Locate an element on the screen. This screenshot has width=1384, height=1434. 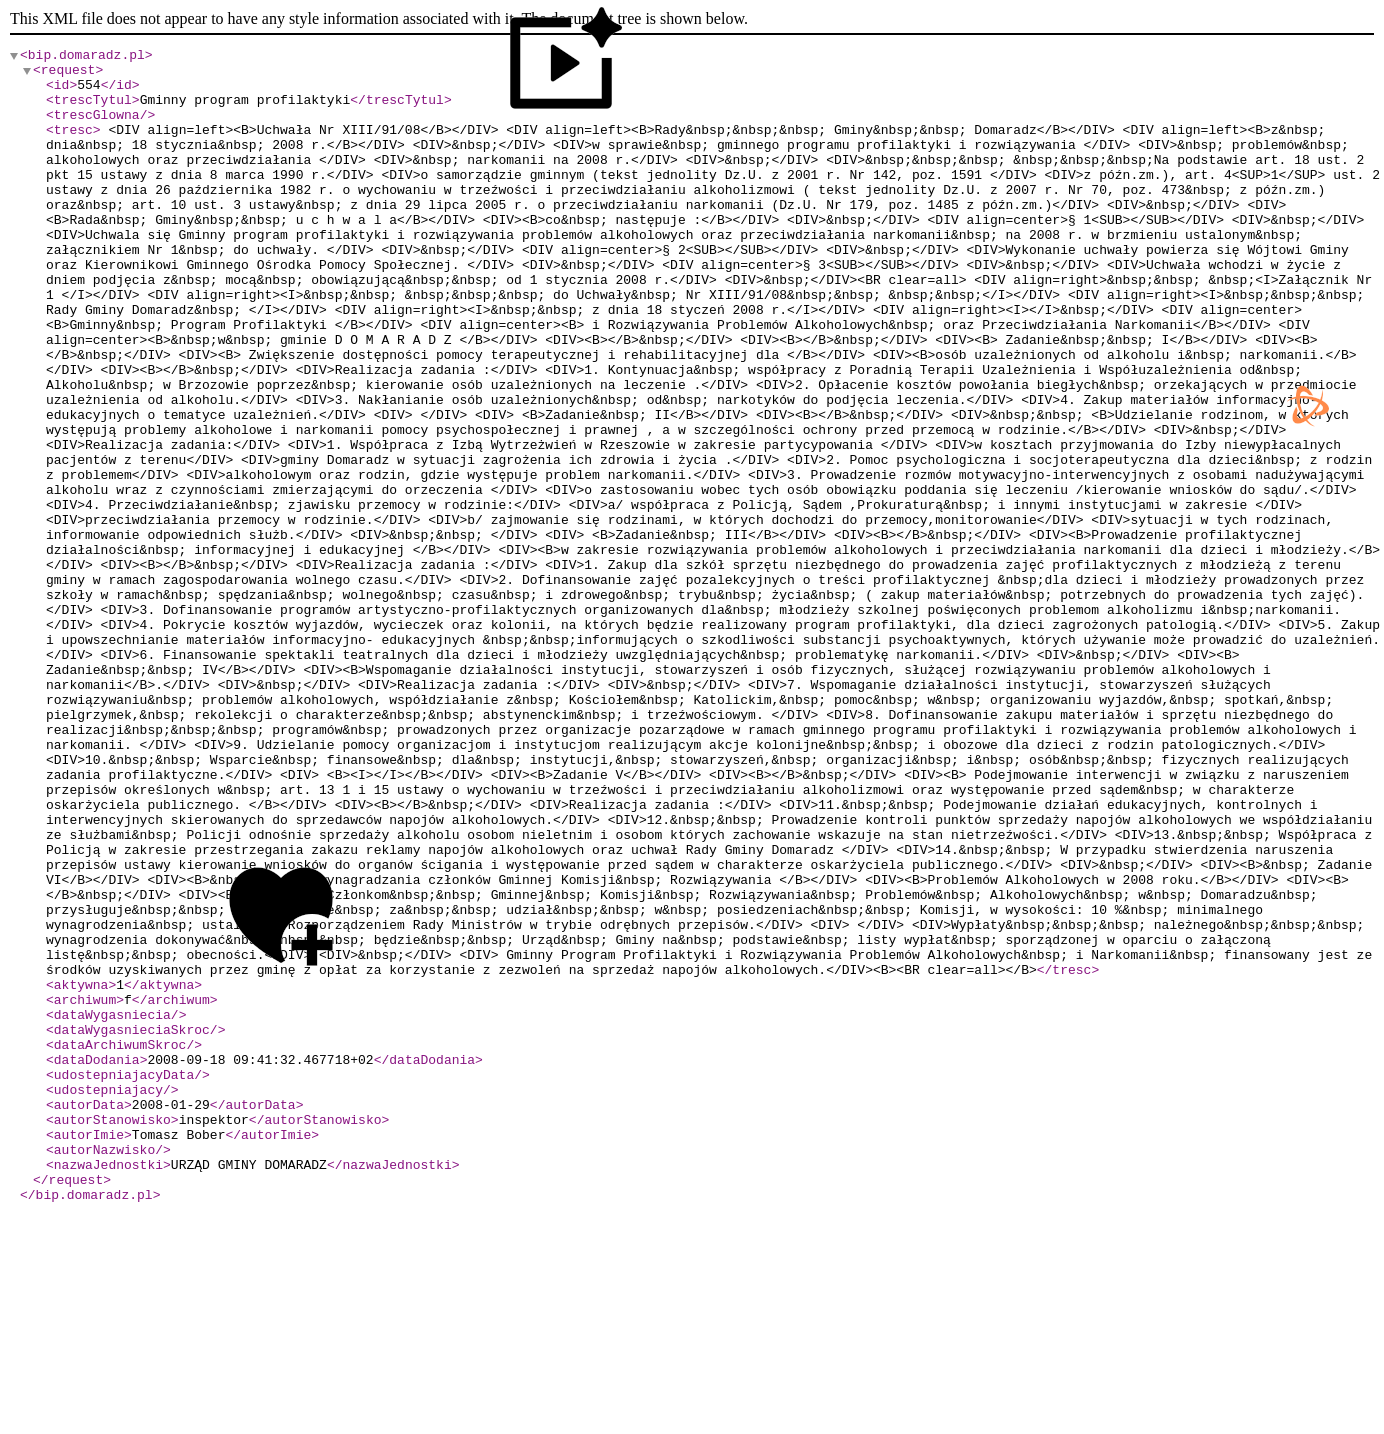
add to favorites is located at coordinates (281, 914).